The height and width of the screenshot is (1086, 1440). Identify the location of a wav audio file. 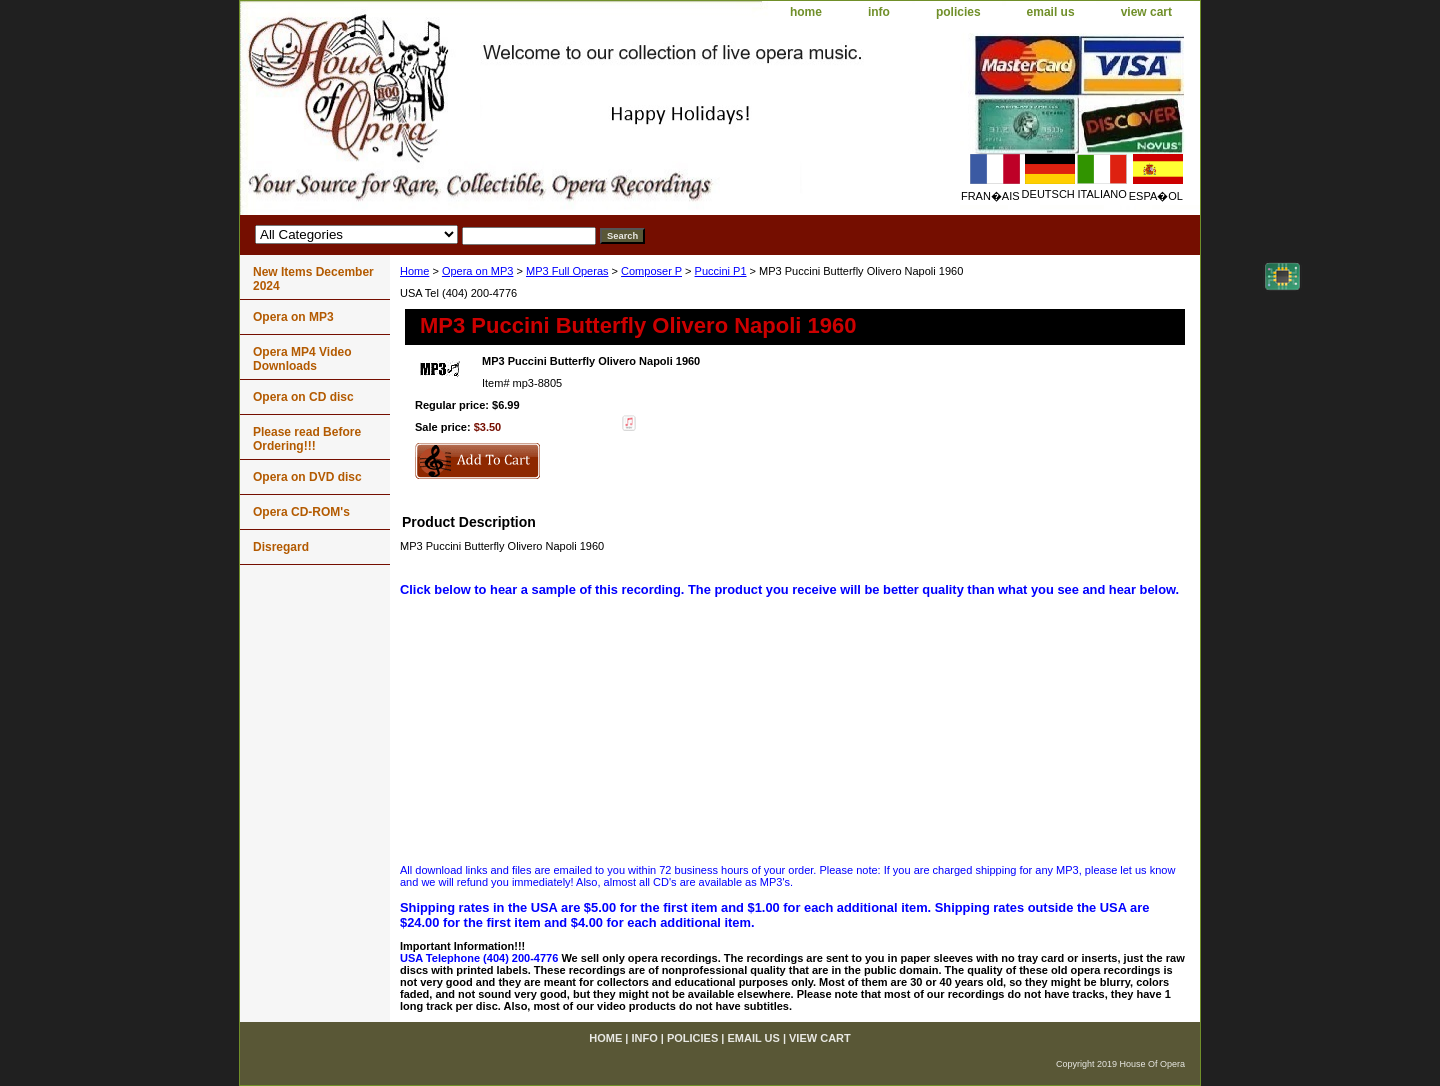
(629, 423).